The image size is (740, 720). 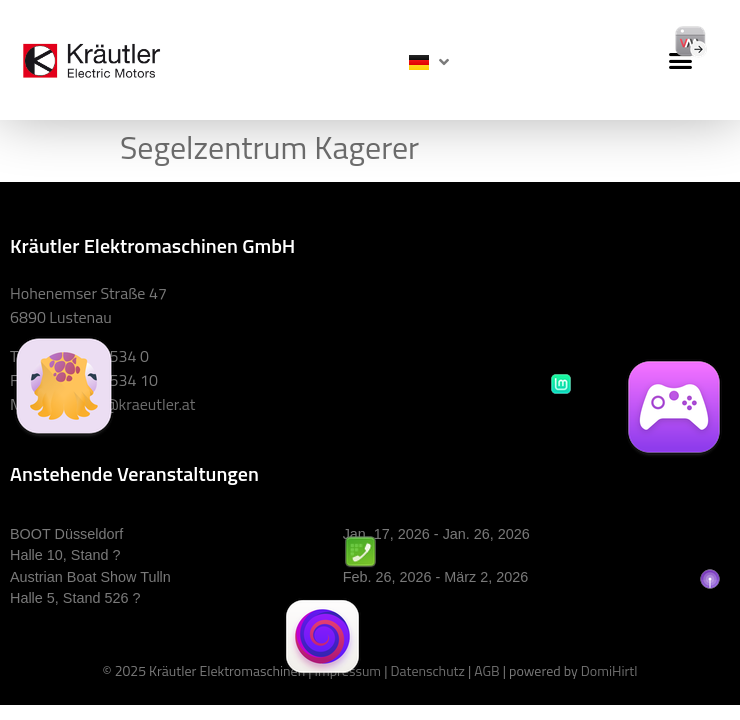 What do you see at coordinates (360, 551) in the screenshot?
I see `open the phone calls app` at bounding box center [360, 551].